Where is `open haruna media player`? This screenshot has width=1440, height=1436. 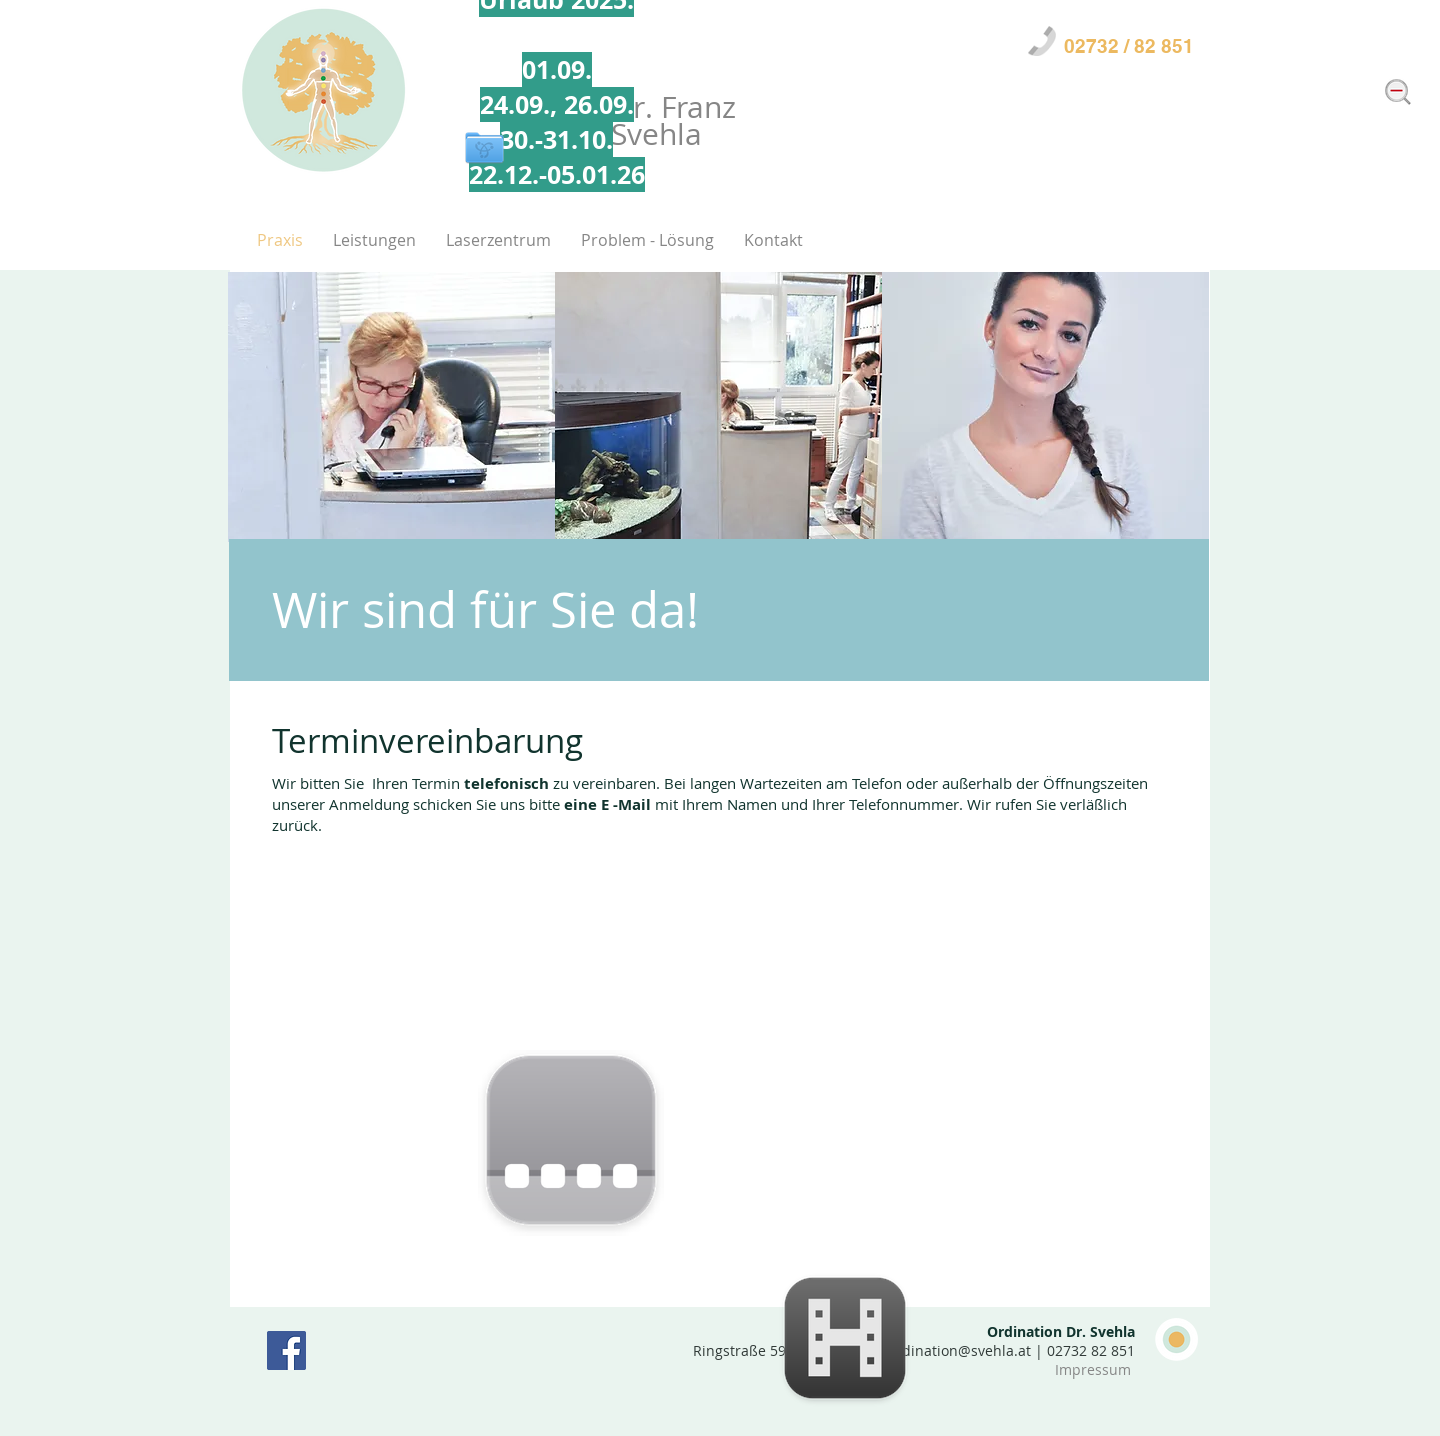
open haruna media player is located at coordinates (845, 1338).